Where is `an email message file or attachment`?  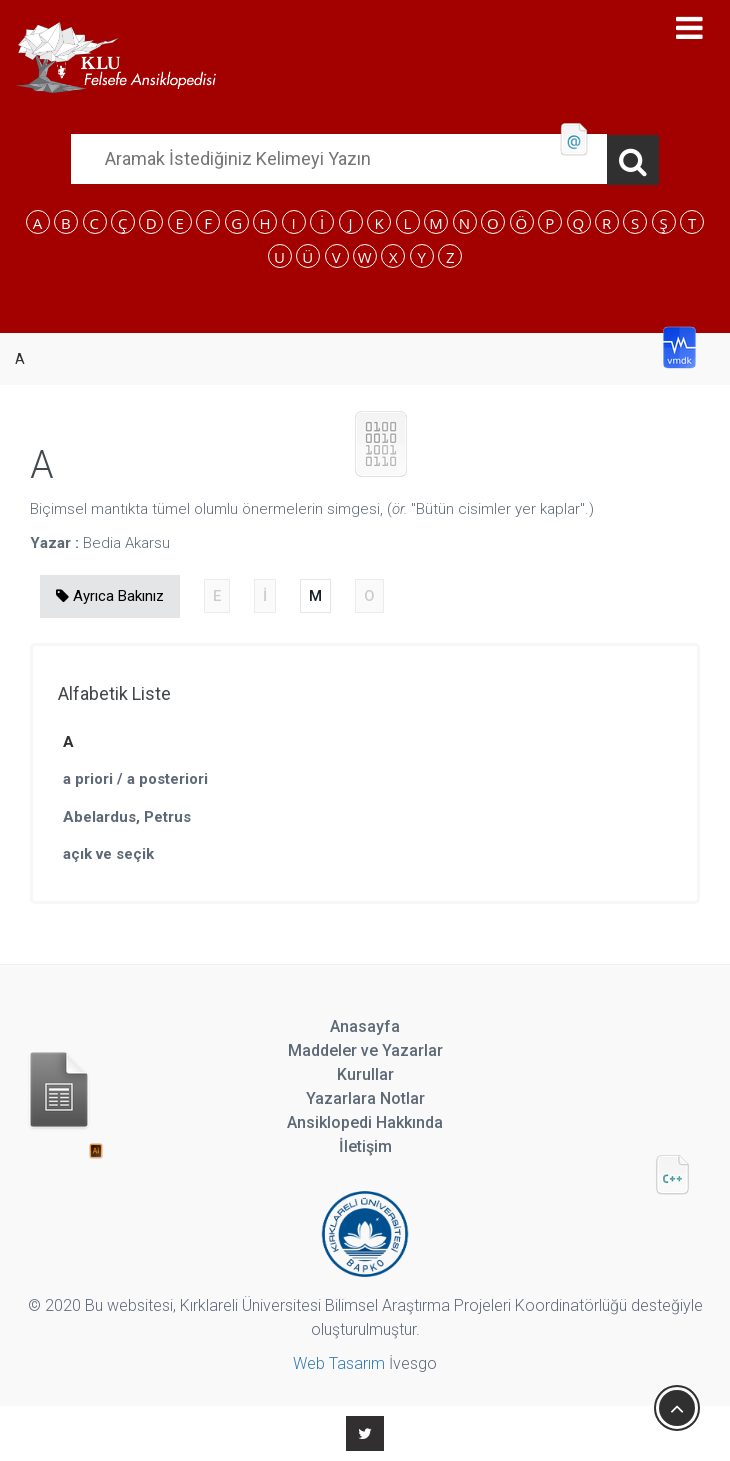 an email message file or attachment is located at coordinates (574, 139).